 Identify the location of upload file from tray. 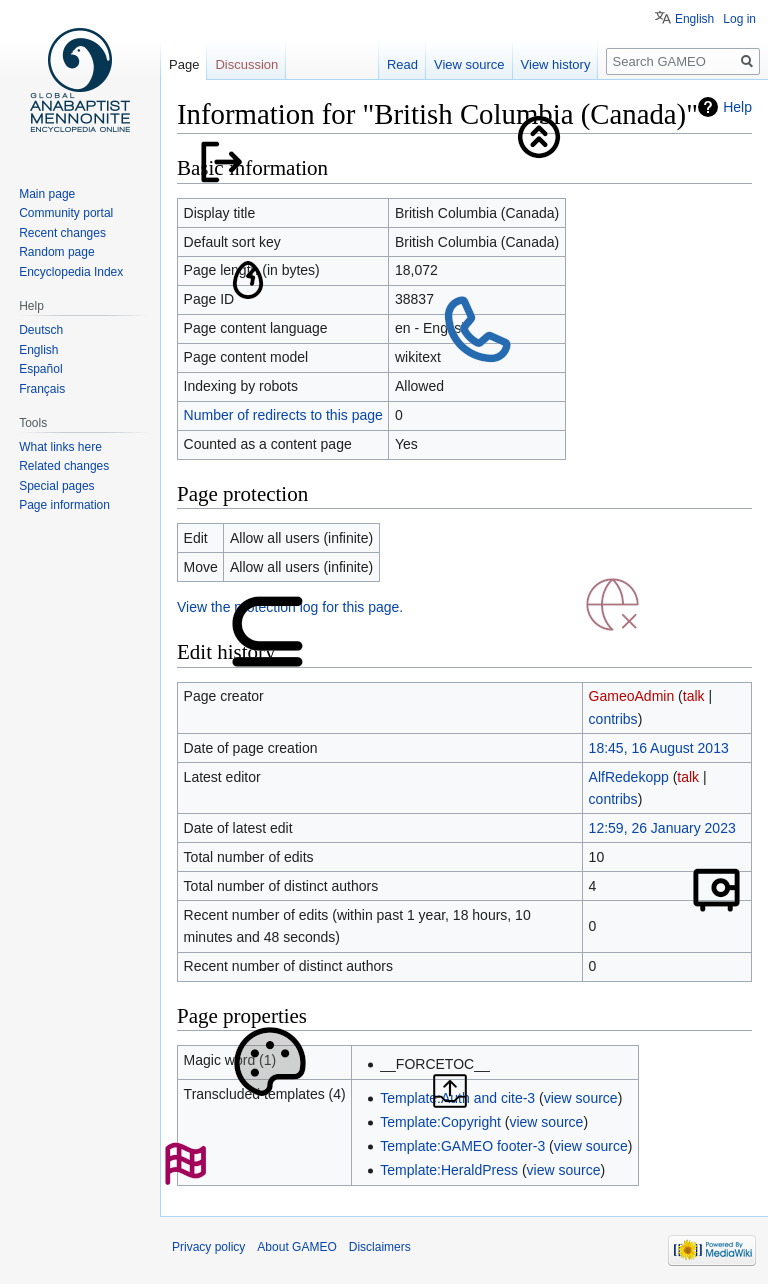
(450, 1091).